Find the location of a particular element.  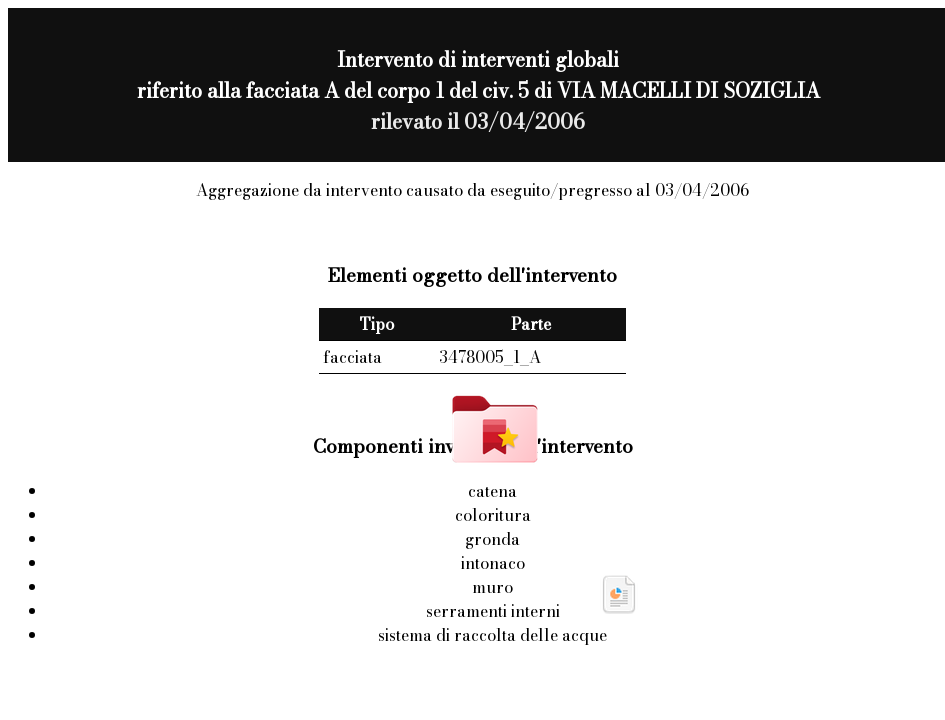

open a presentation file is located at coordinates (619, 594).